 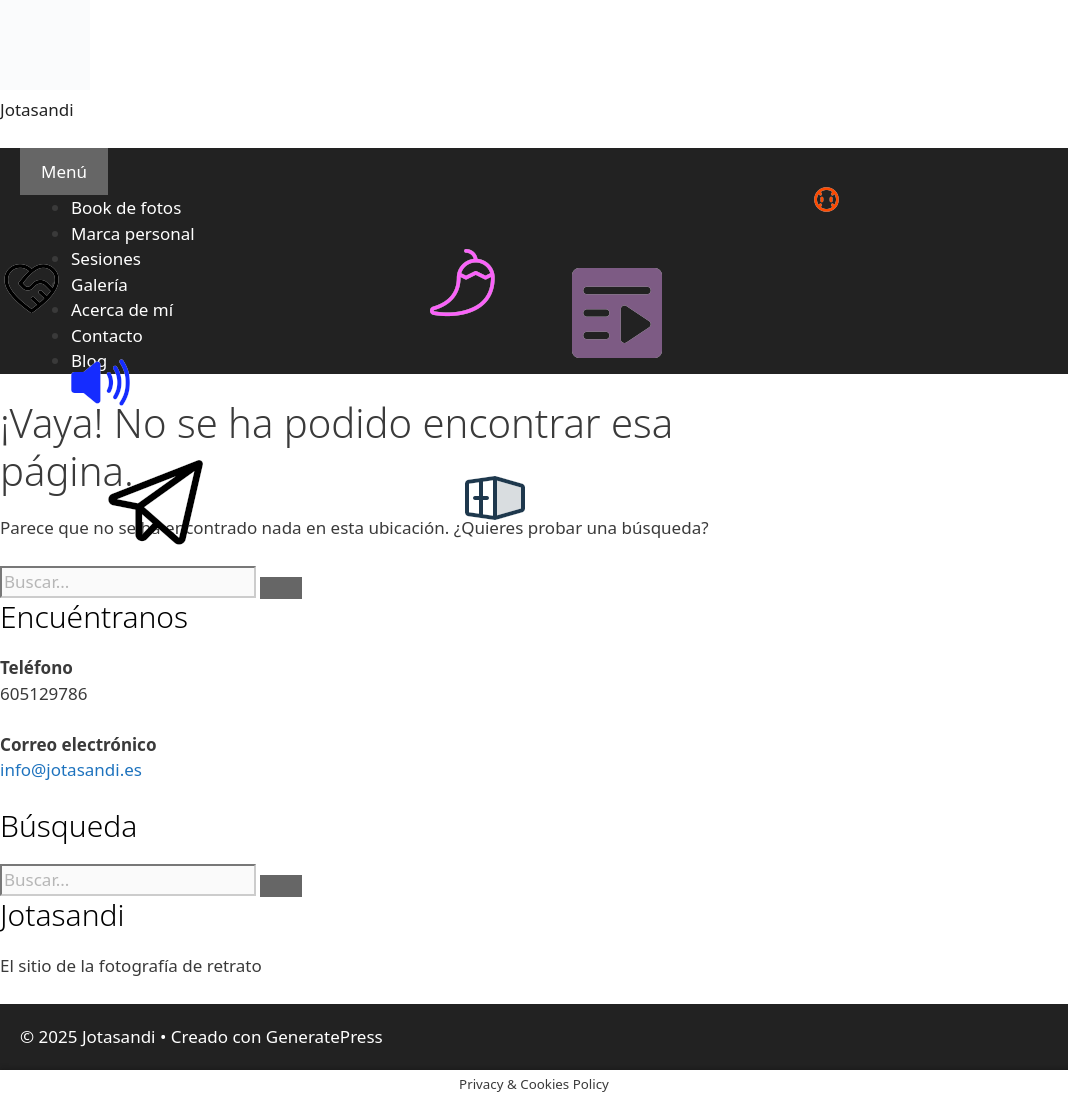 I want to click on volume is set to high, so click(x=100, y=382).